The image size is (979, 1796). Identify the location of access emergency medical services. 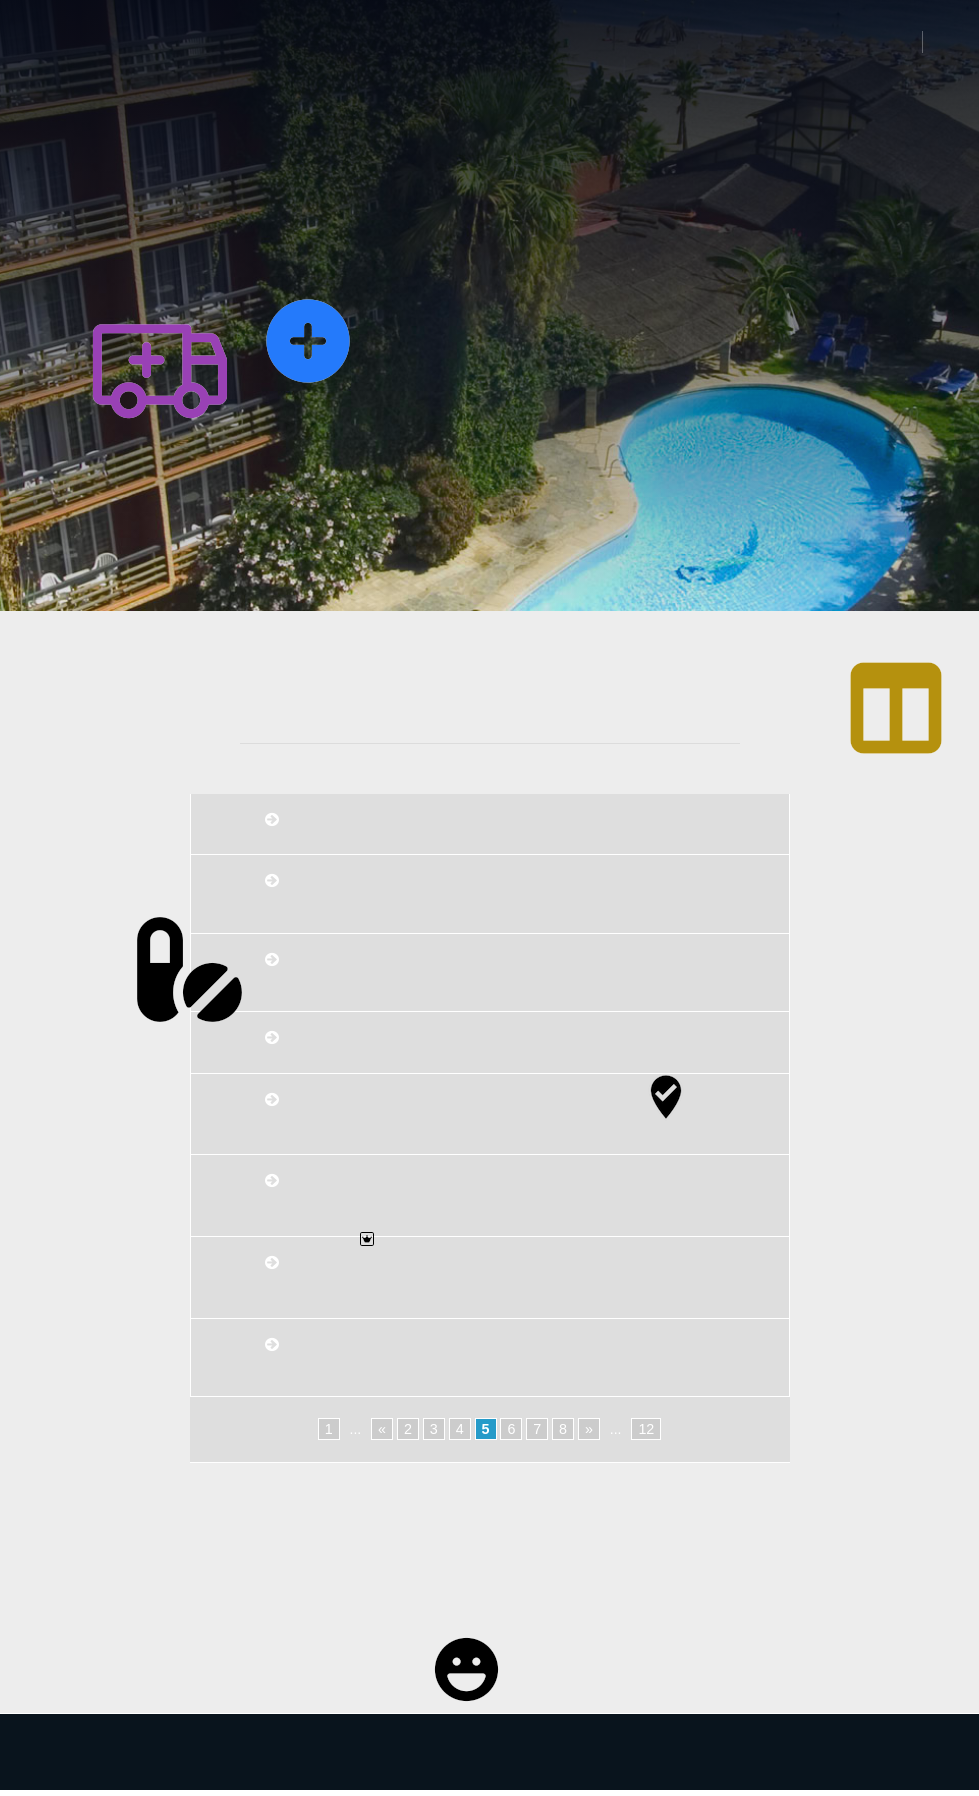
(155, 364).